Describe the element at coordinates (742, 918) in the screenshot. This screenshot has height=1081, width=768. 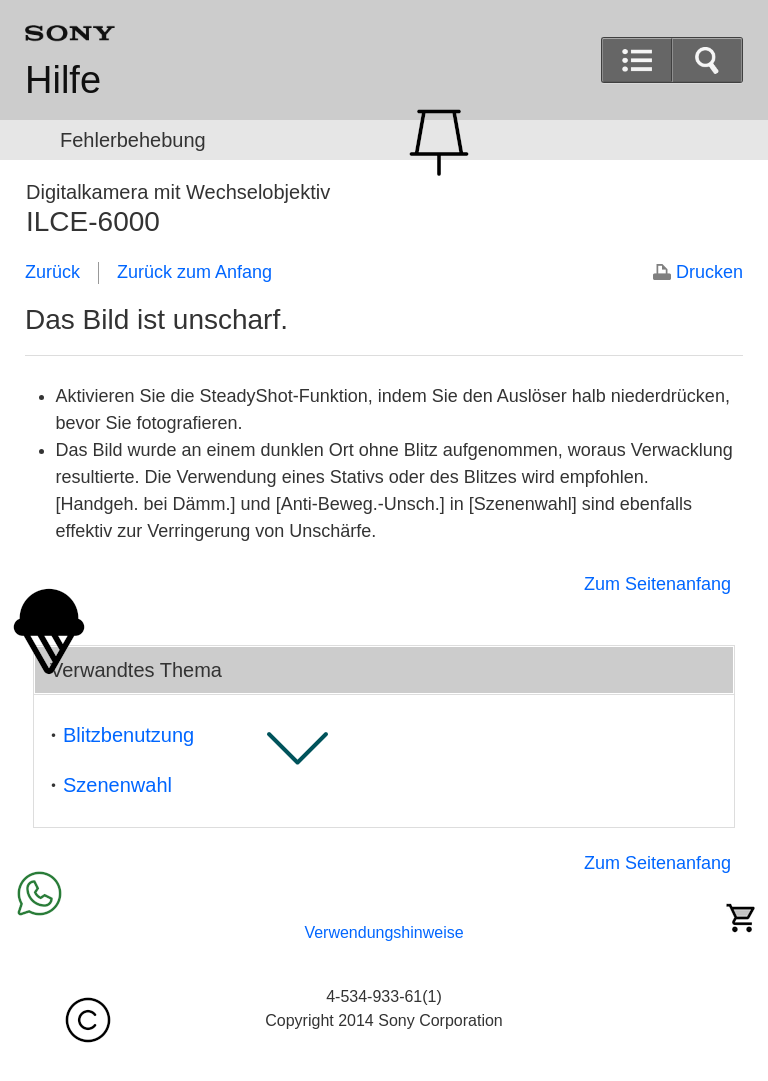
I see `access grocery shopping list or cart` at that location.